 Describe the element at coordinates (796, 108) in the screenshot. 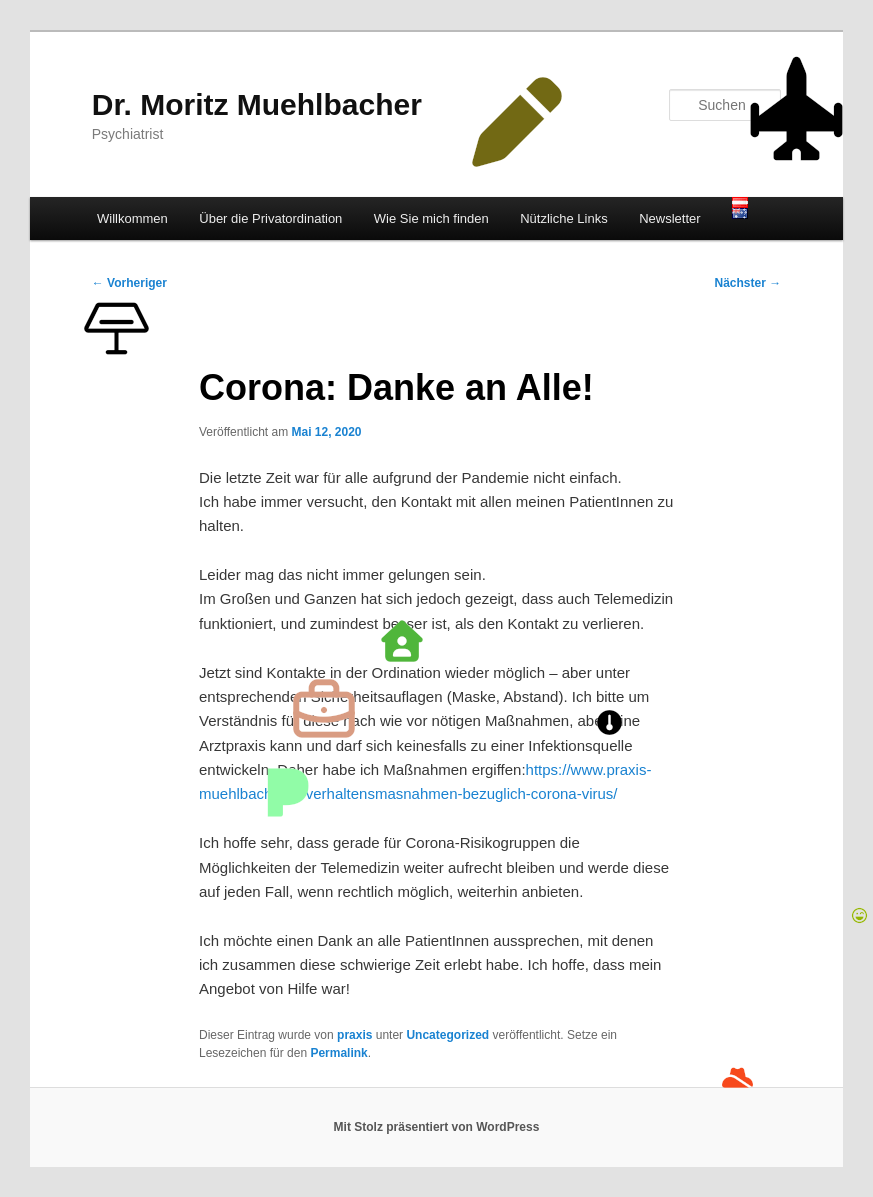

I see `access flight or aviation features` at that location.